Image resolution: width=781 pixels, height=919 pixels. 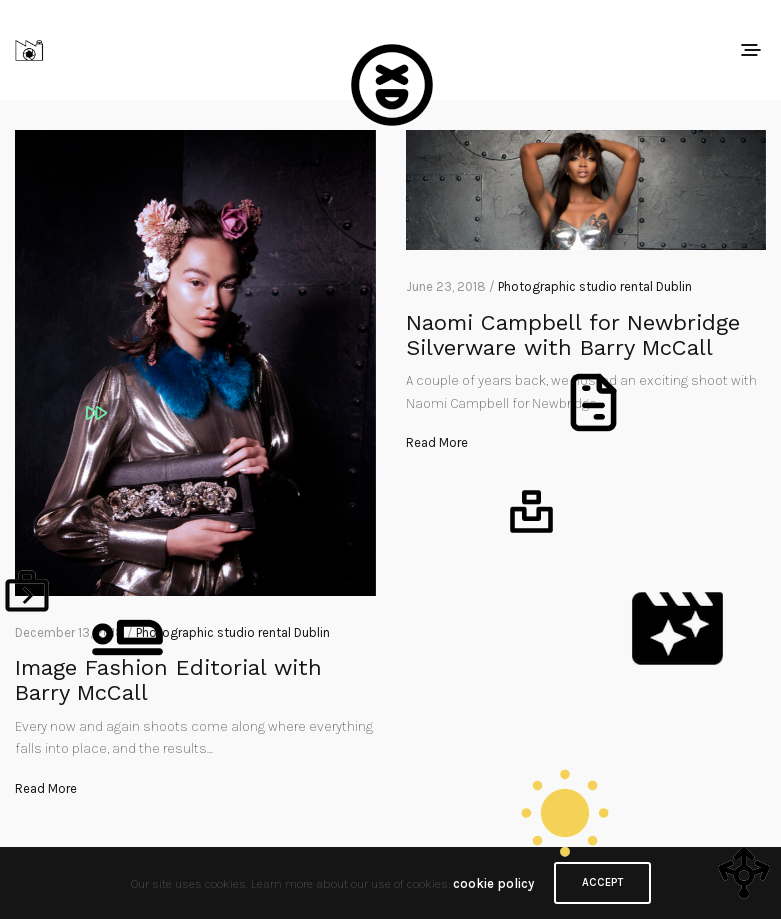 I want to click on access unsplash photo library, so click(x=531, y=511).